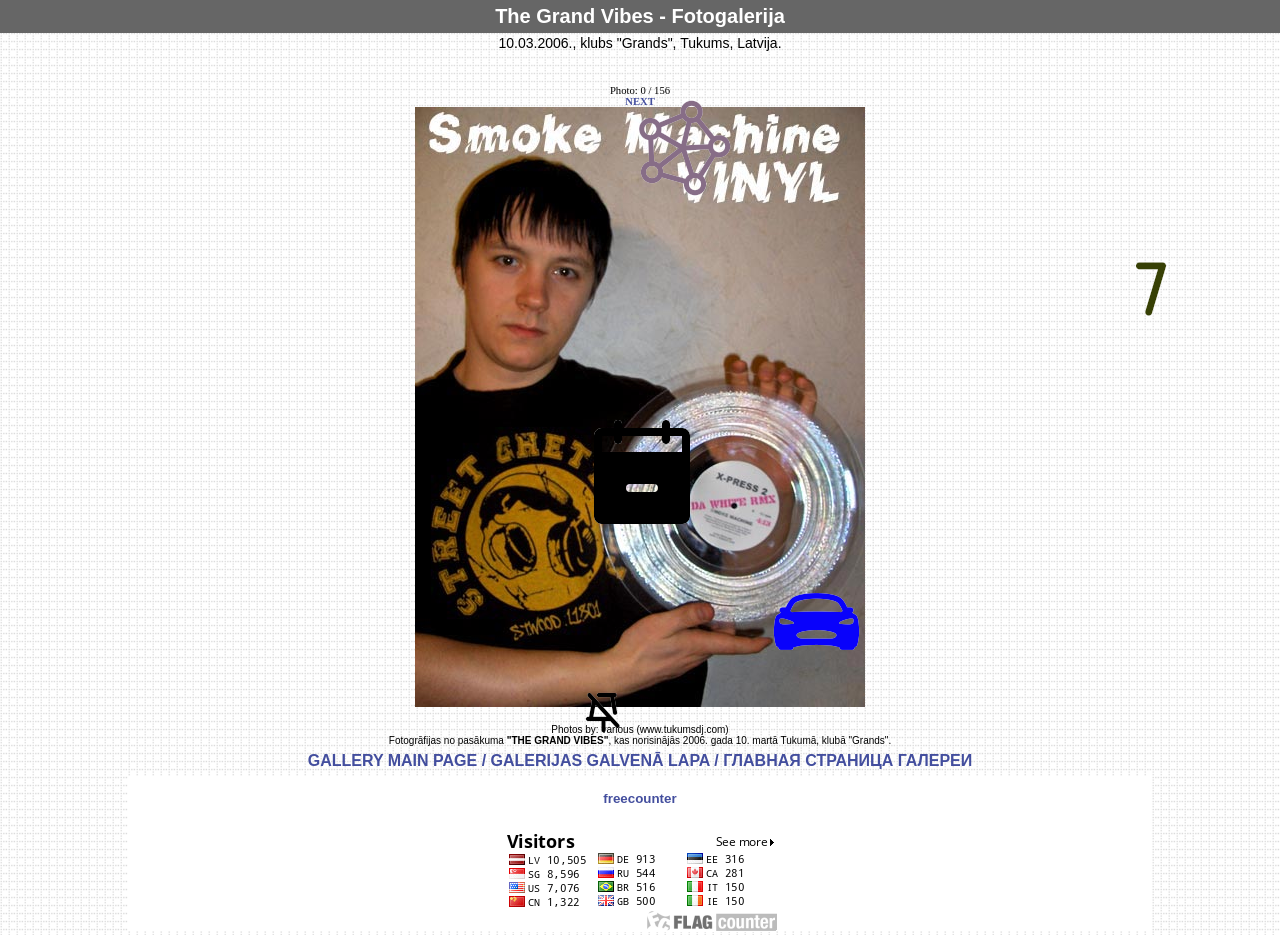 The height and width of the screenshot is (935, 1280). What do you see at coordinates (683, 148) in the screenshot?
I see `connect to the fediverse network` at bounding box center [683, 148].